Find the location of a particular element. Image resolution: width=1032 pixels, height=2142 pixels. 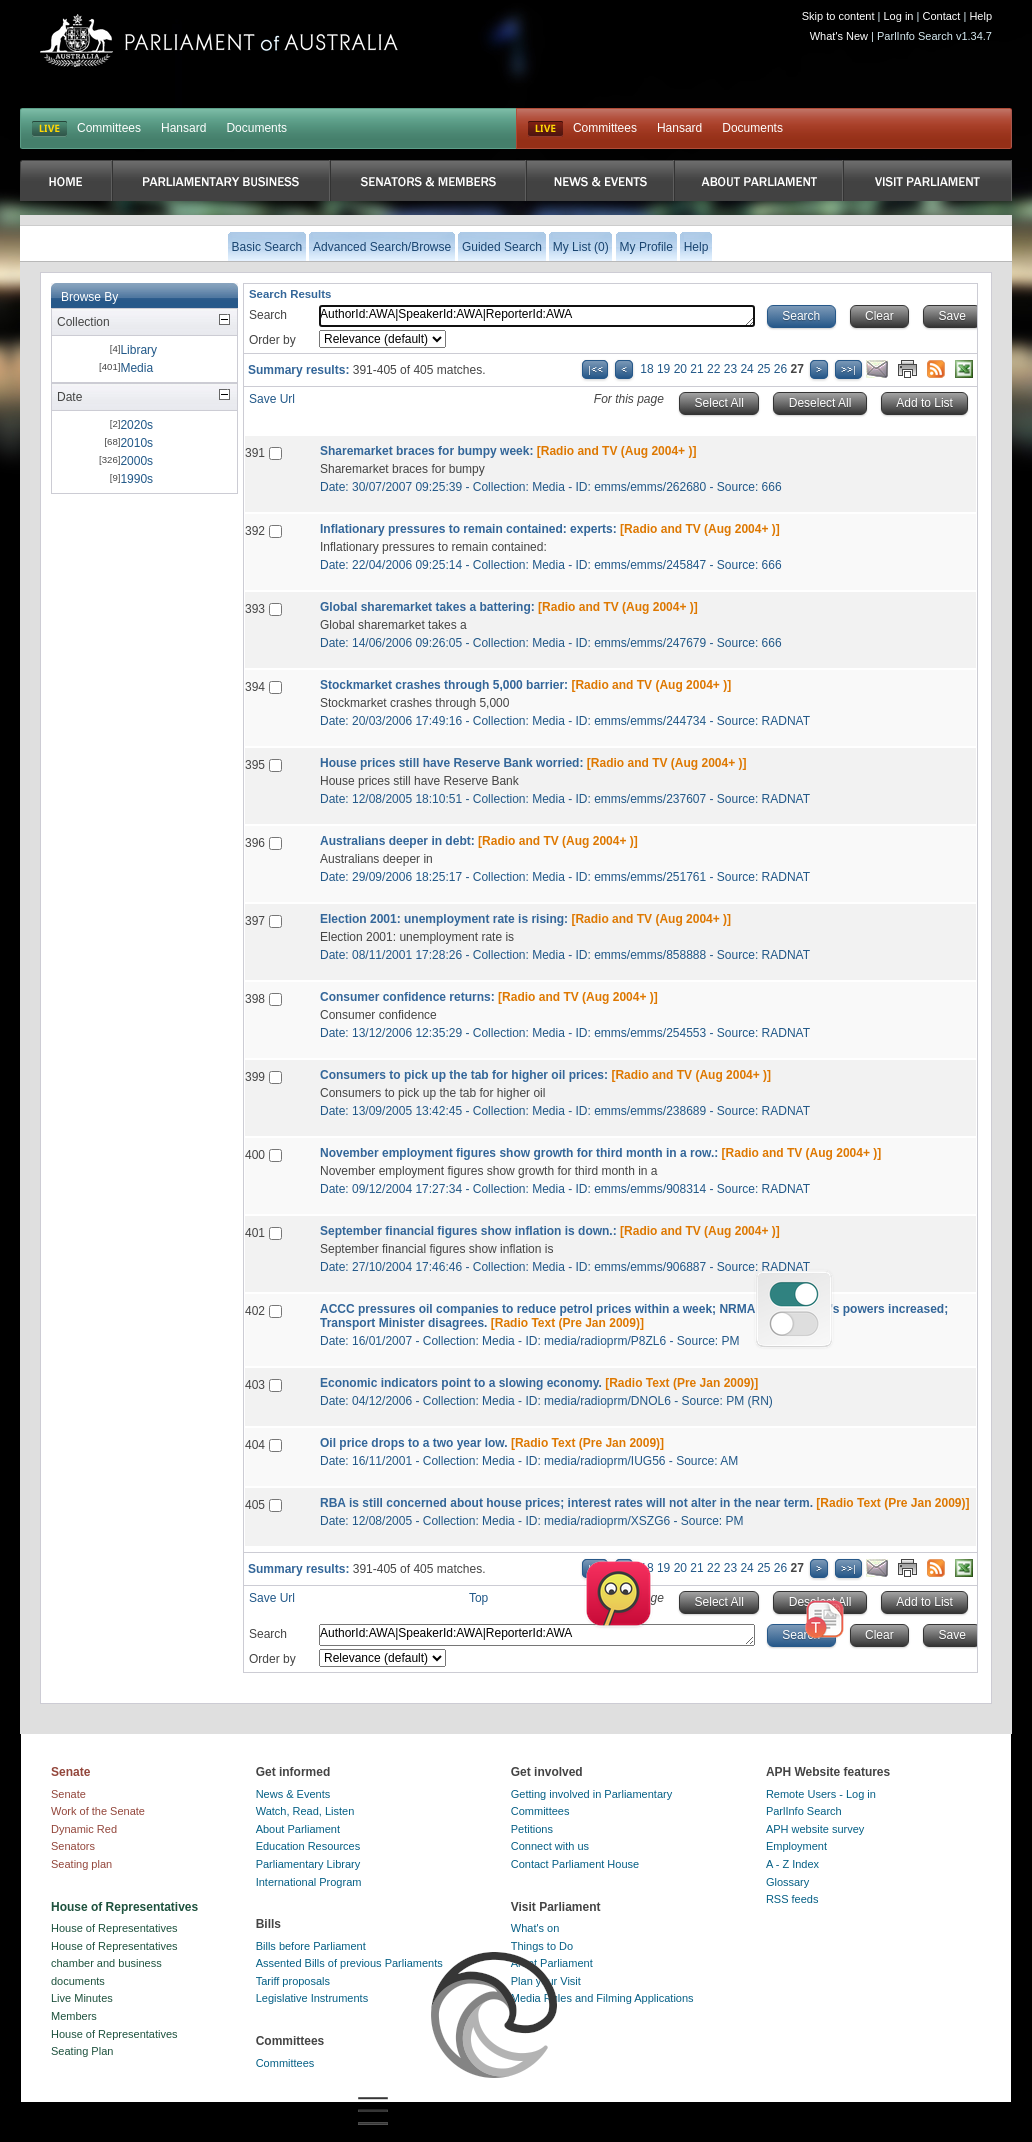

open navigation menu is located at coordinates (373, 2112).